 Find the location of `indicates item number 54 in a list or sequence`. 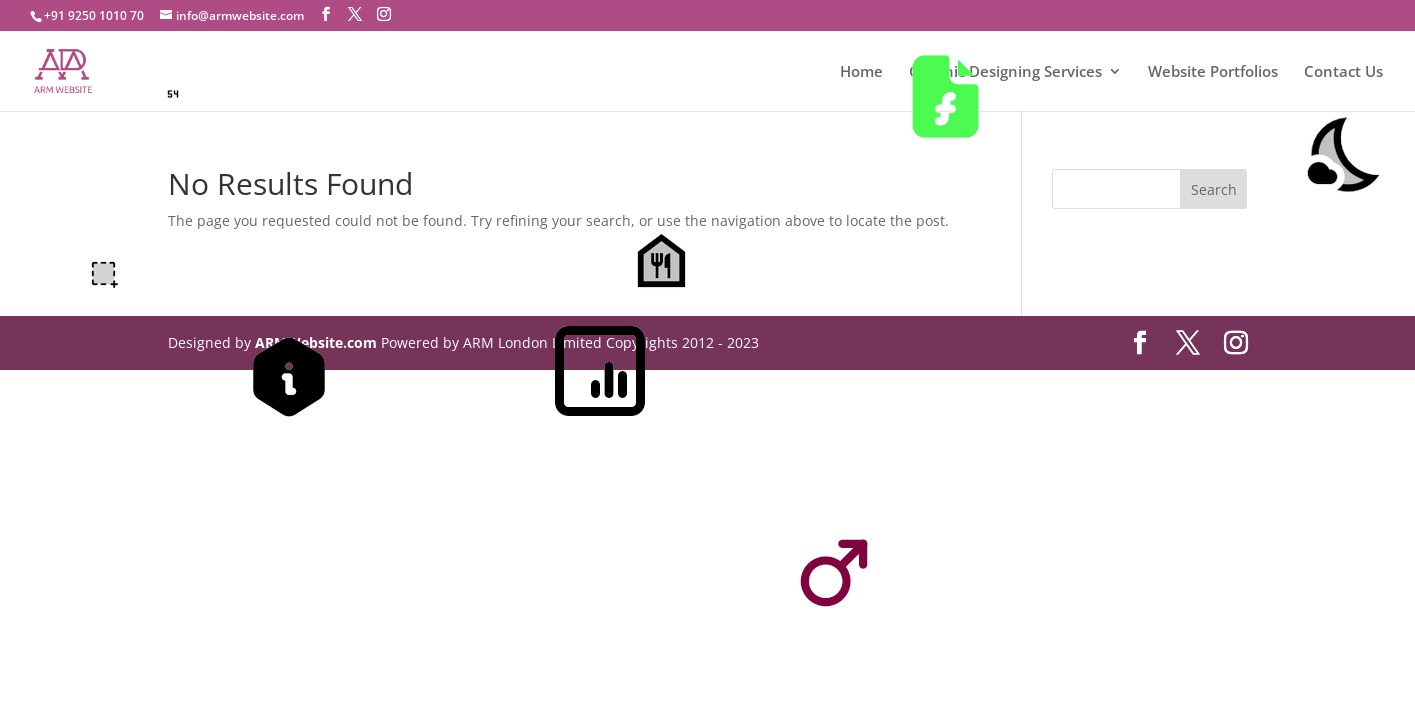

indicates item number 54 in a list or sequence is located at coordinates (173, 94).